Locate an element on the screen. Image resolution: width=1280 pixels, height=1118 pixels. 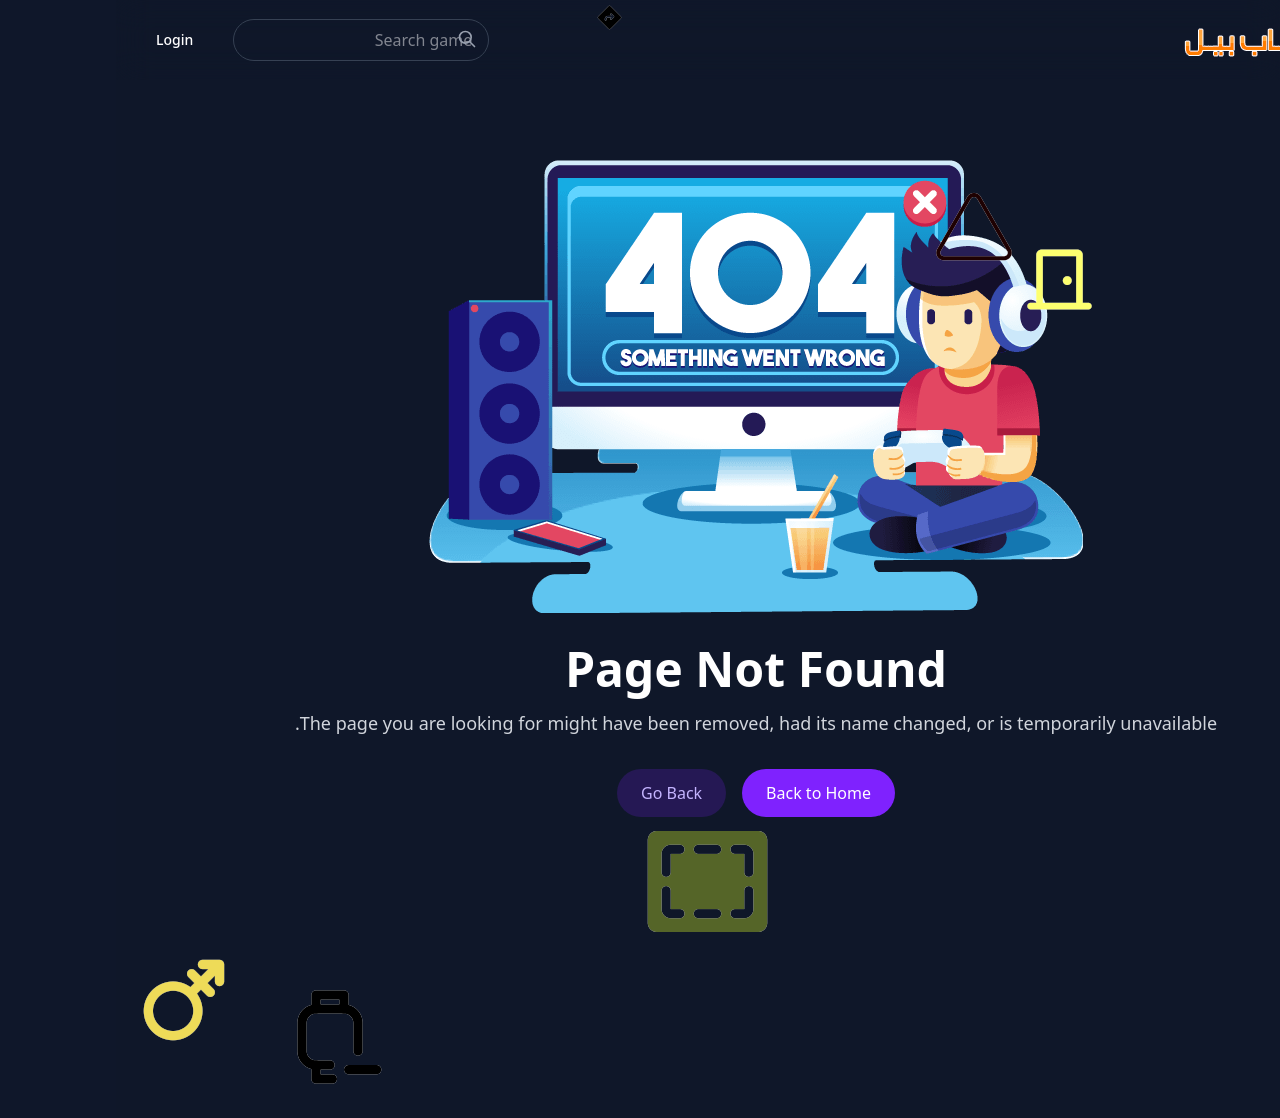
indicates transgender or non-binary gender identity option is located at coordinates (185, 998).